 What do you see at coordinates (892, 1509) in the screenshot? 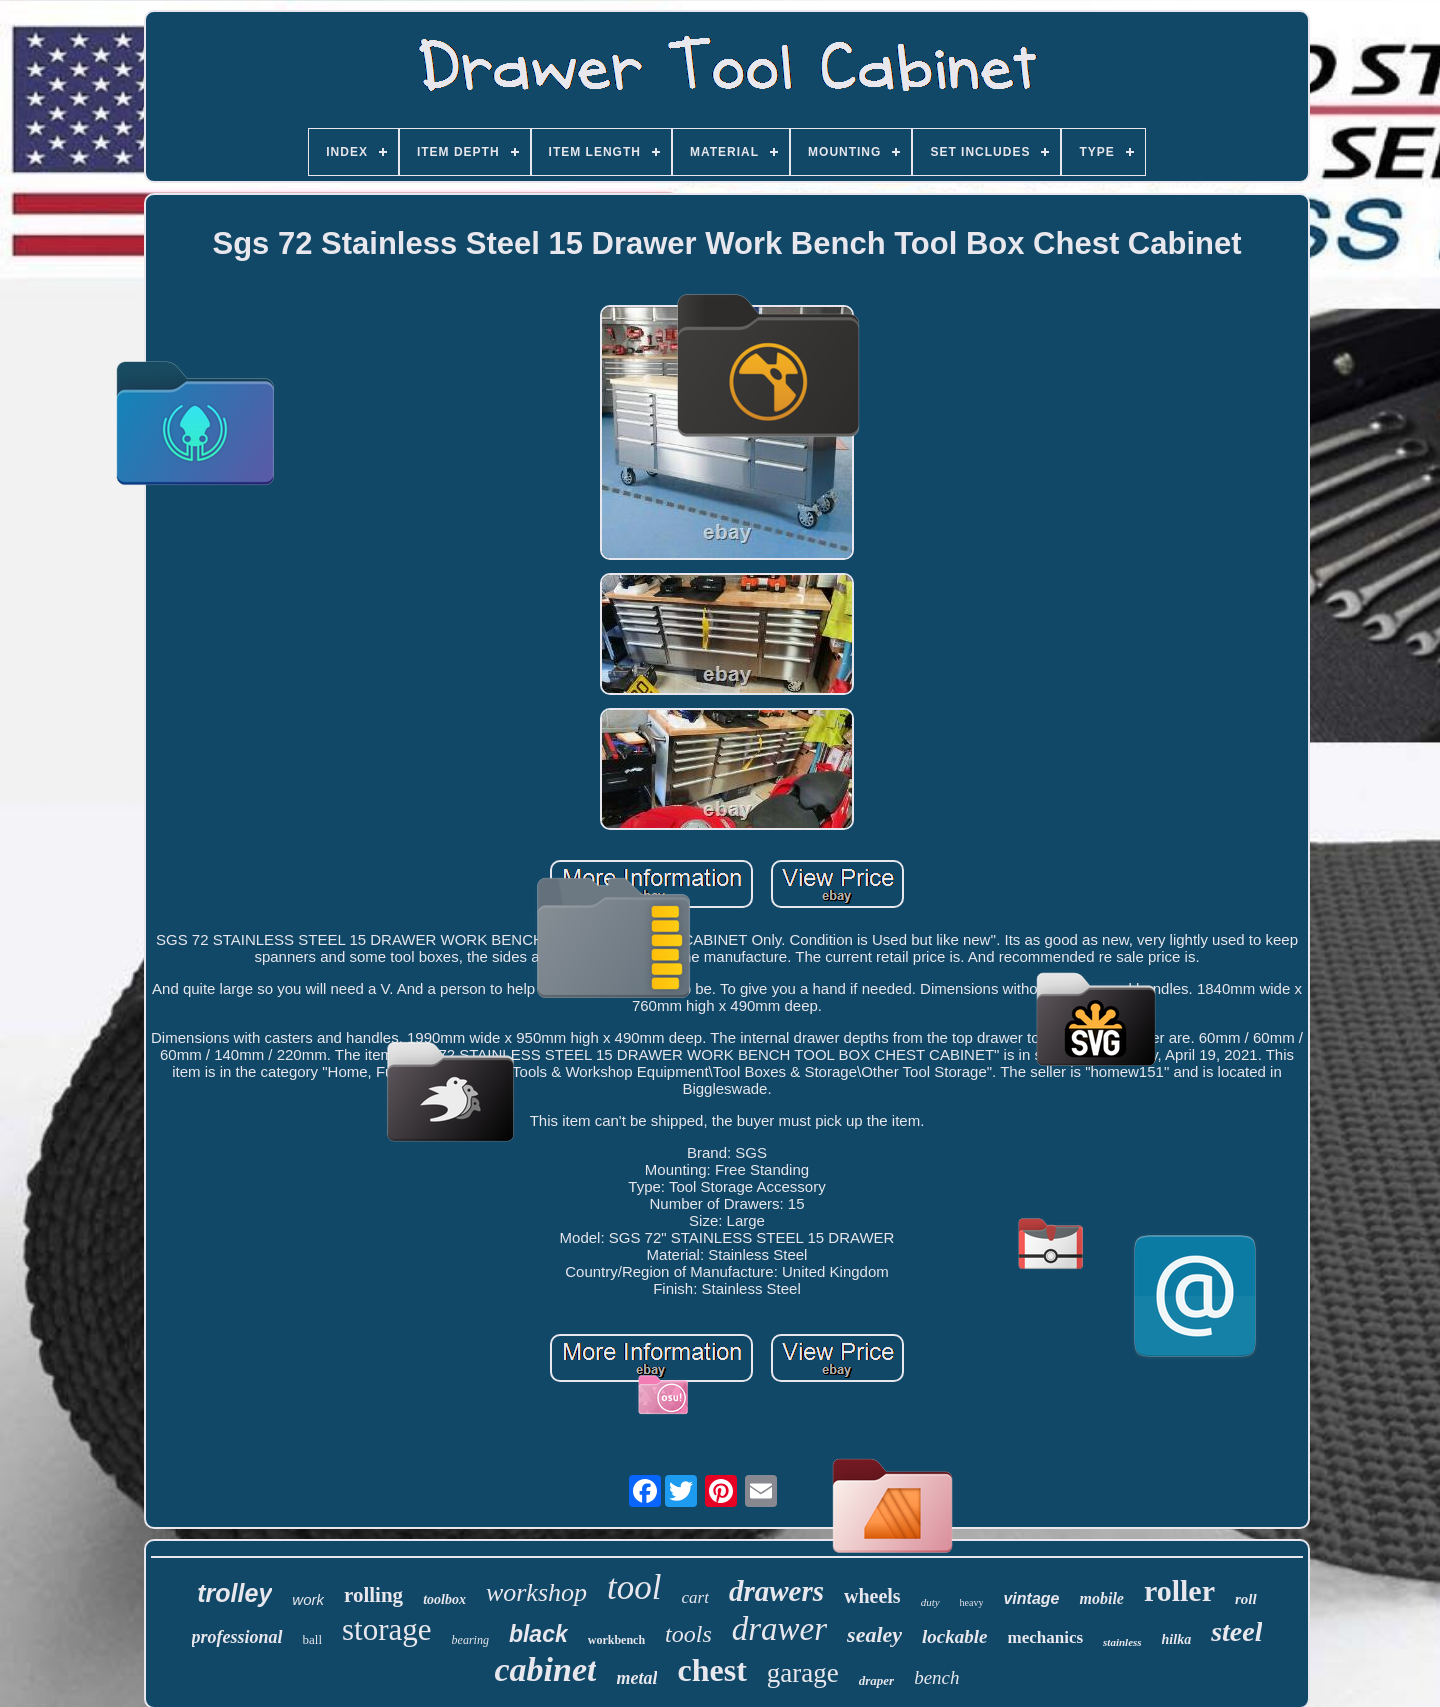
I see `open affinity publisher project folder` at bounding box center [892, 1509].